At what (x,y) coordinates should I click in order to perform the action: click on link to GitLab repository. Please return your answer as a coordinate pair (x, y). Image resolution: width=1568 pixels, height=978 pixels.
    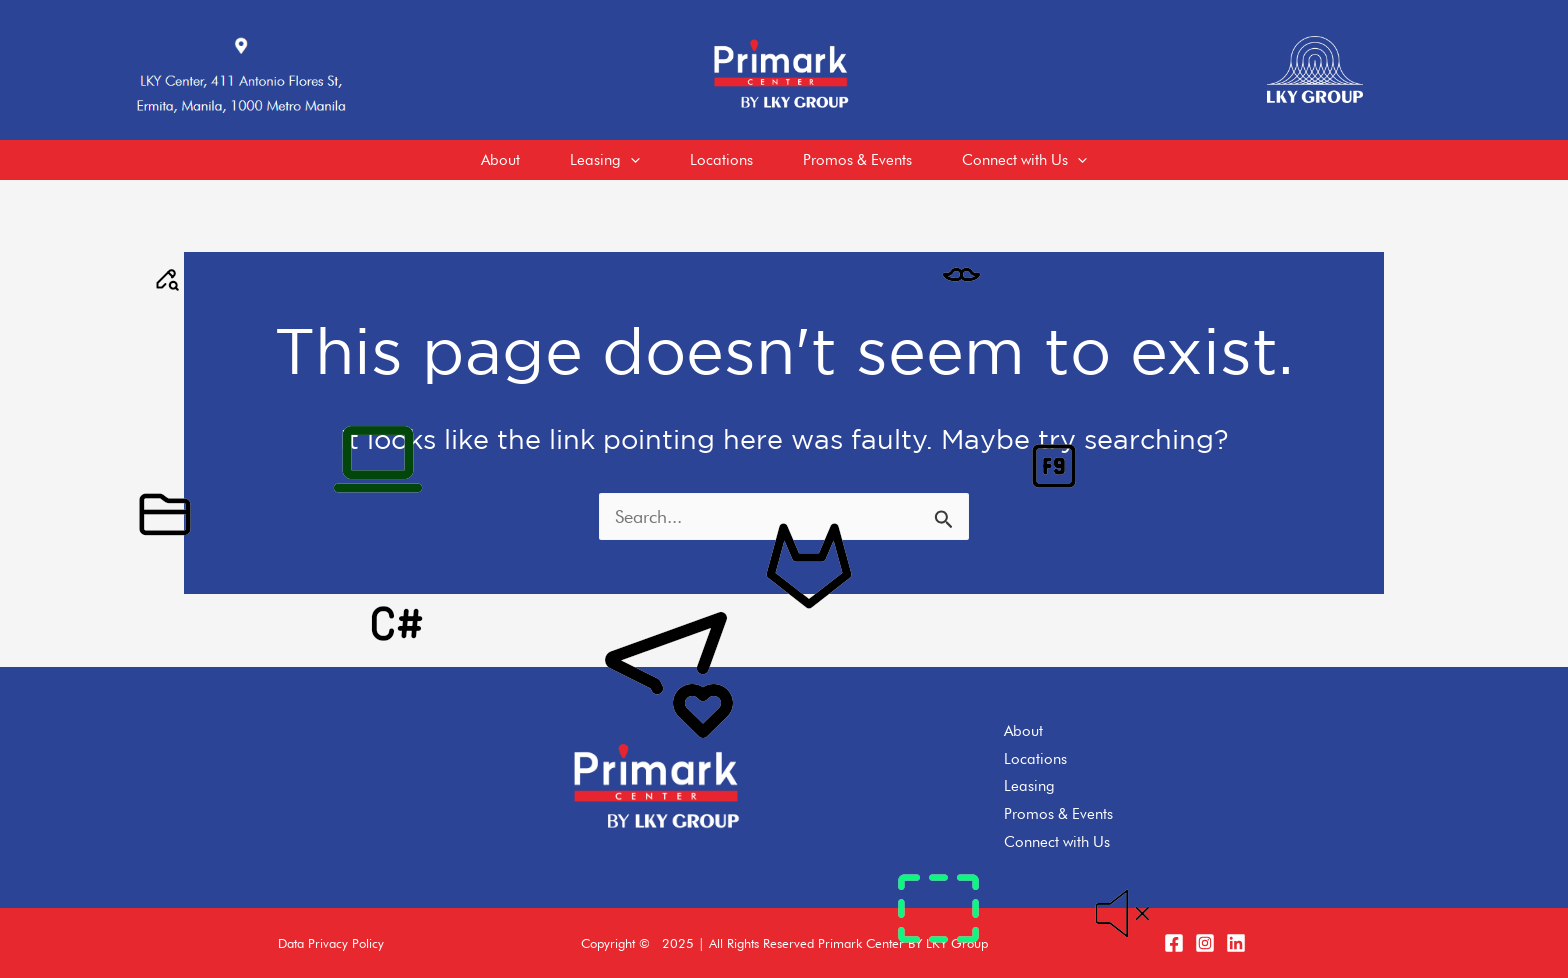
    Looking at the image, I should click on (809, 566).